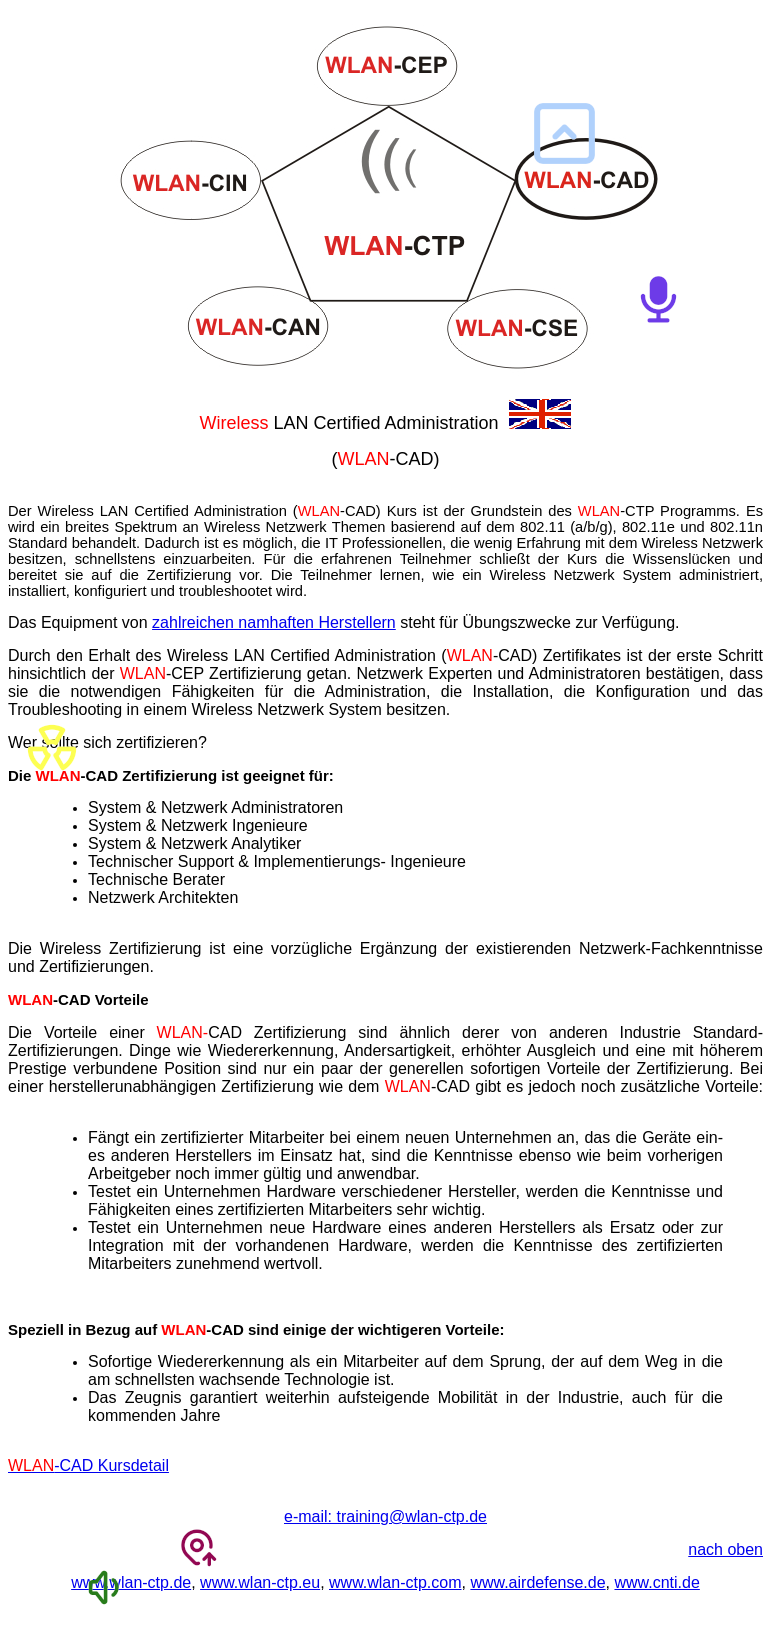 The image size is (763, 1632). Describe the element at coordinates (197, 1547) in the screenshot. I see `move a location pin upward on the map` at that location.